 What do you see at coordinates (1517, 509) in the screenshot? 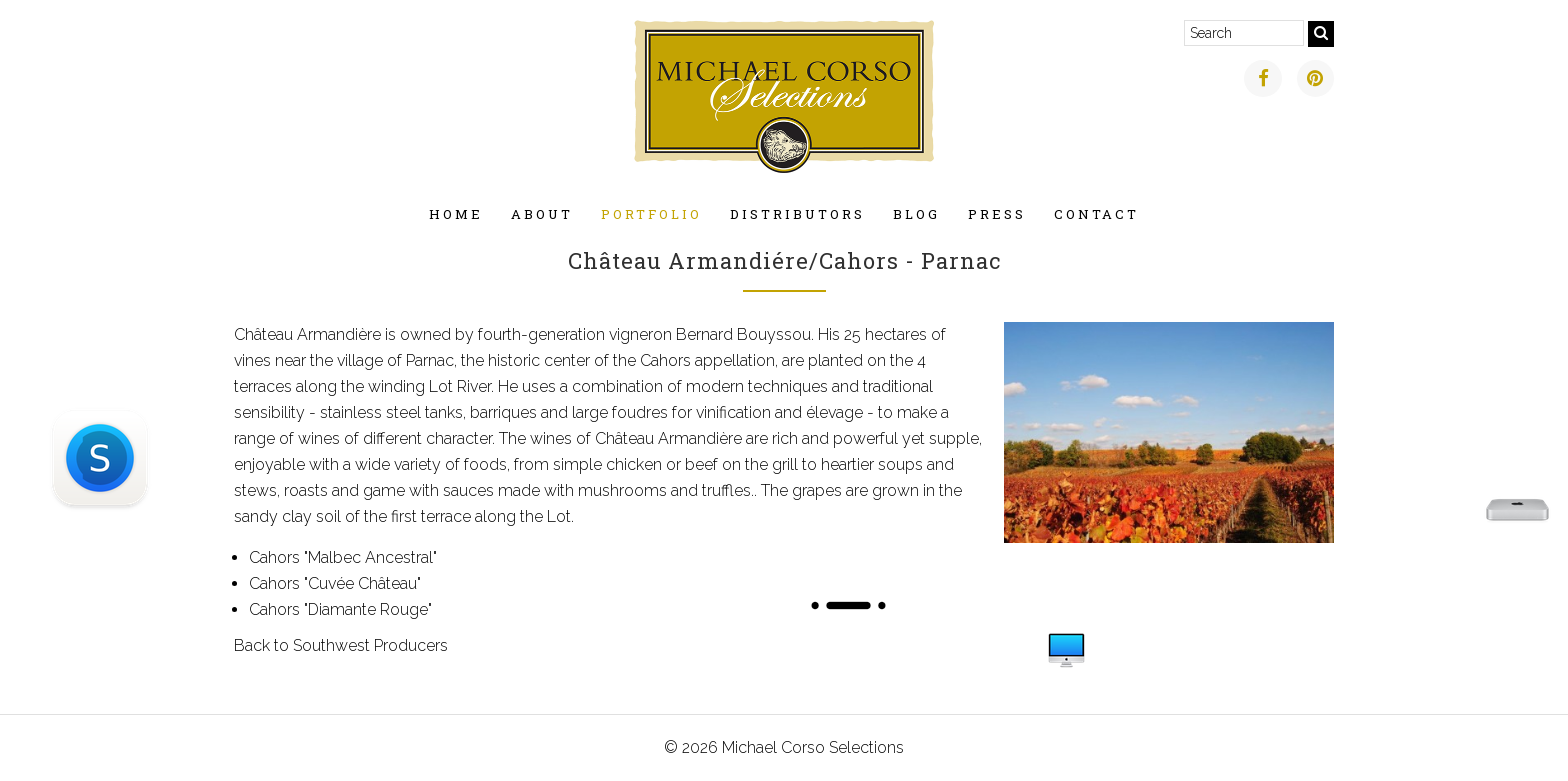
I see `represents a connected mac mini device` at bounding box center [1517, 509].